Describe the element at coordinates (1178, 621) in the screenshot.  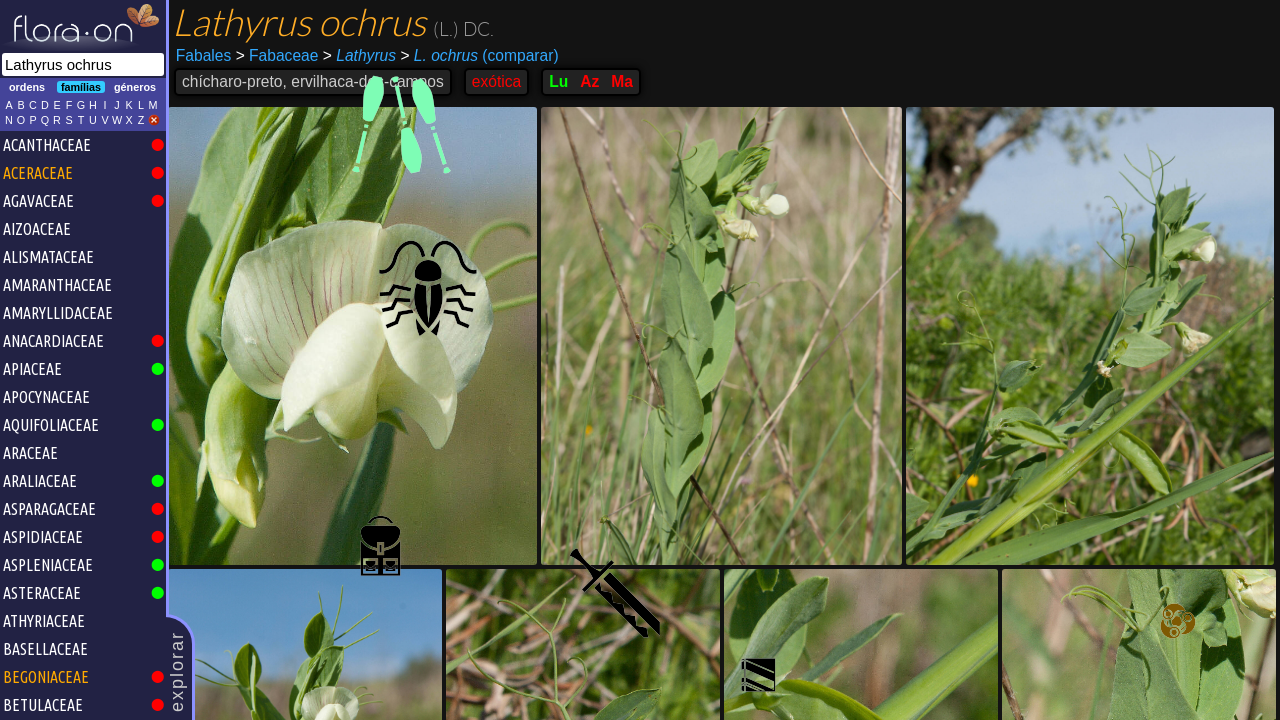
I see `represents balance or harmony in gameplay` at that location.